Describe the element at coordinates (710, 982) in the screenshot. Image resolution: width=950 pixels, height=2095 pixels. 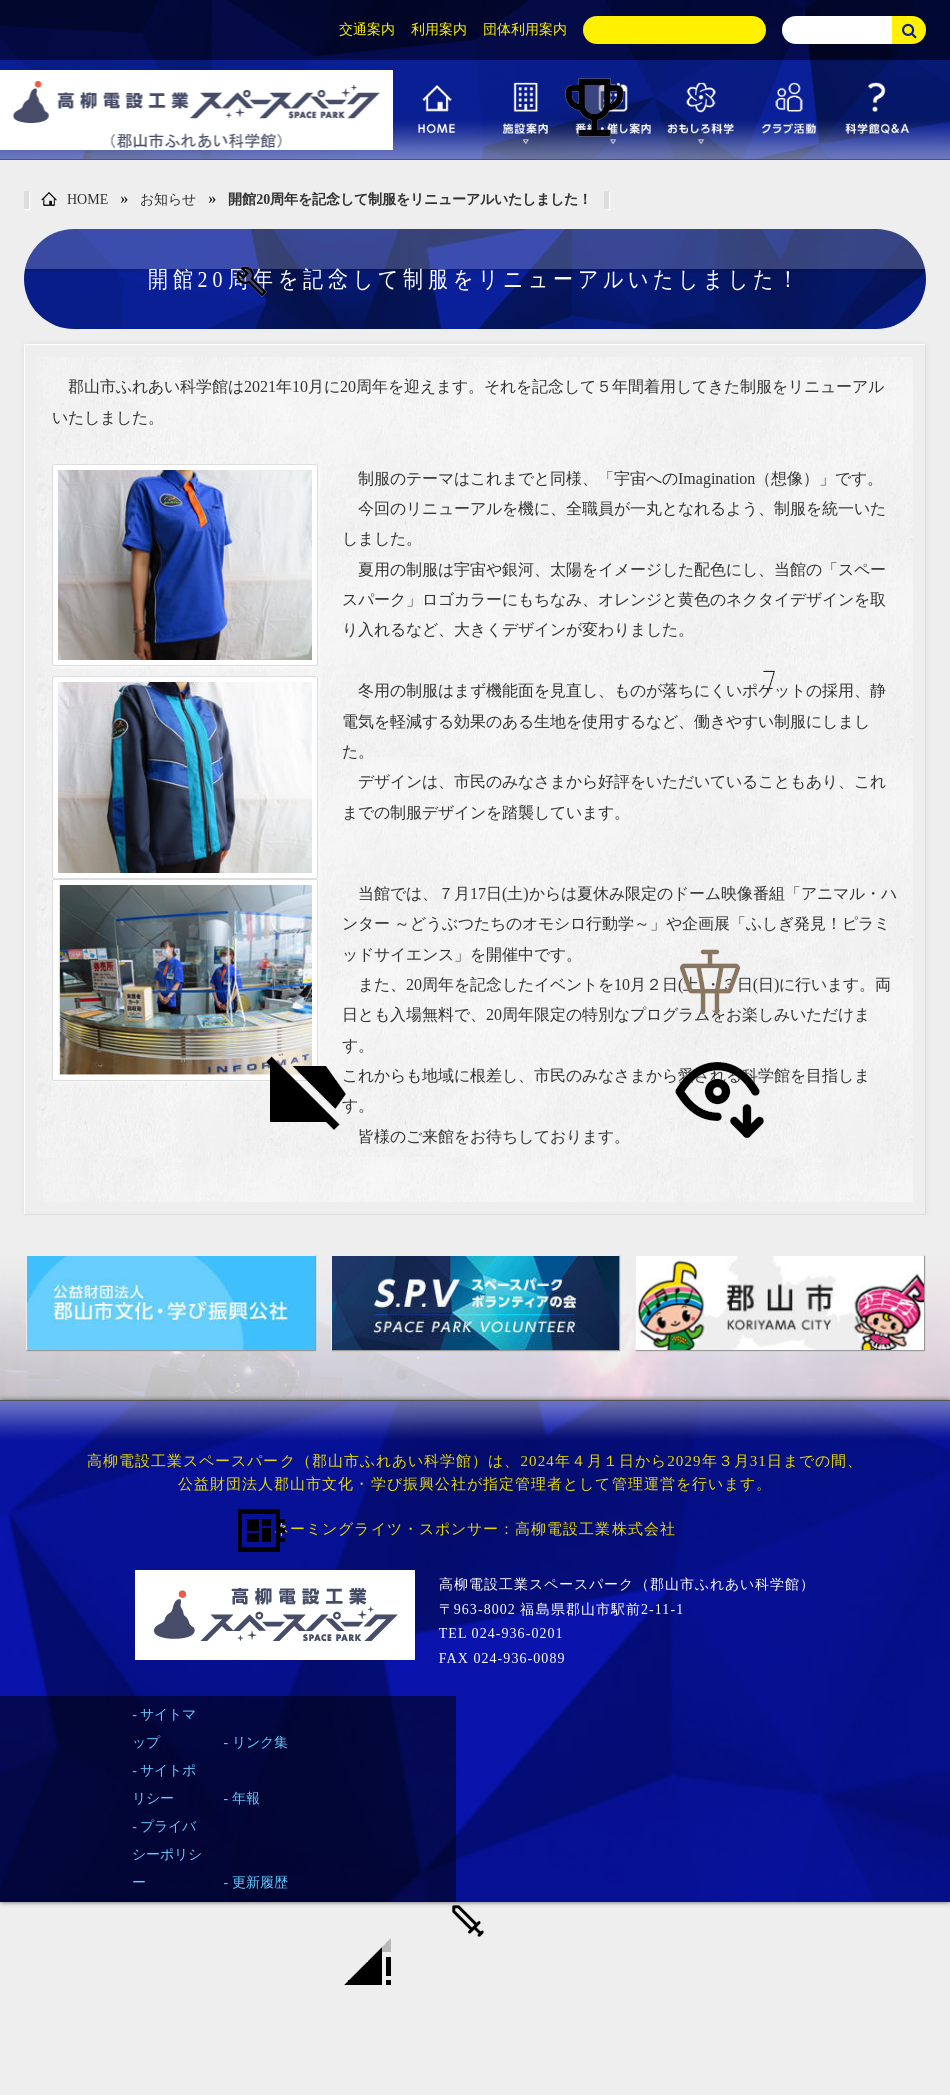
I see `access air traffic control features` at that location.